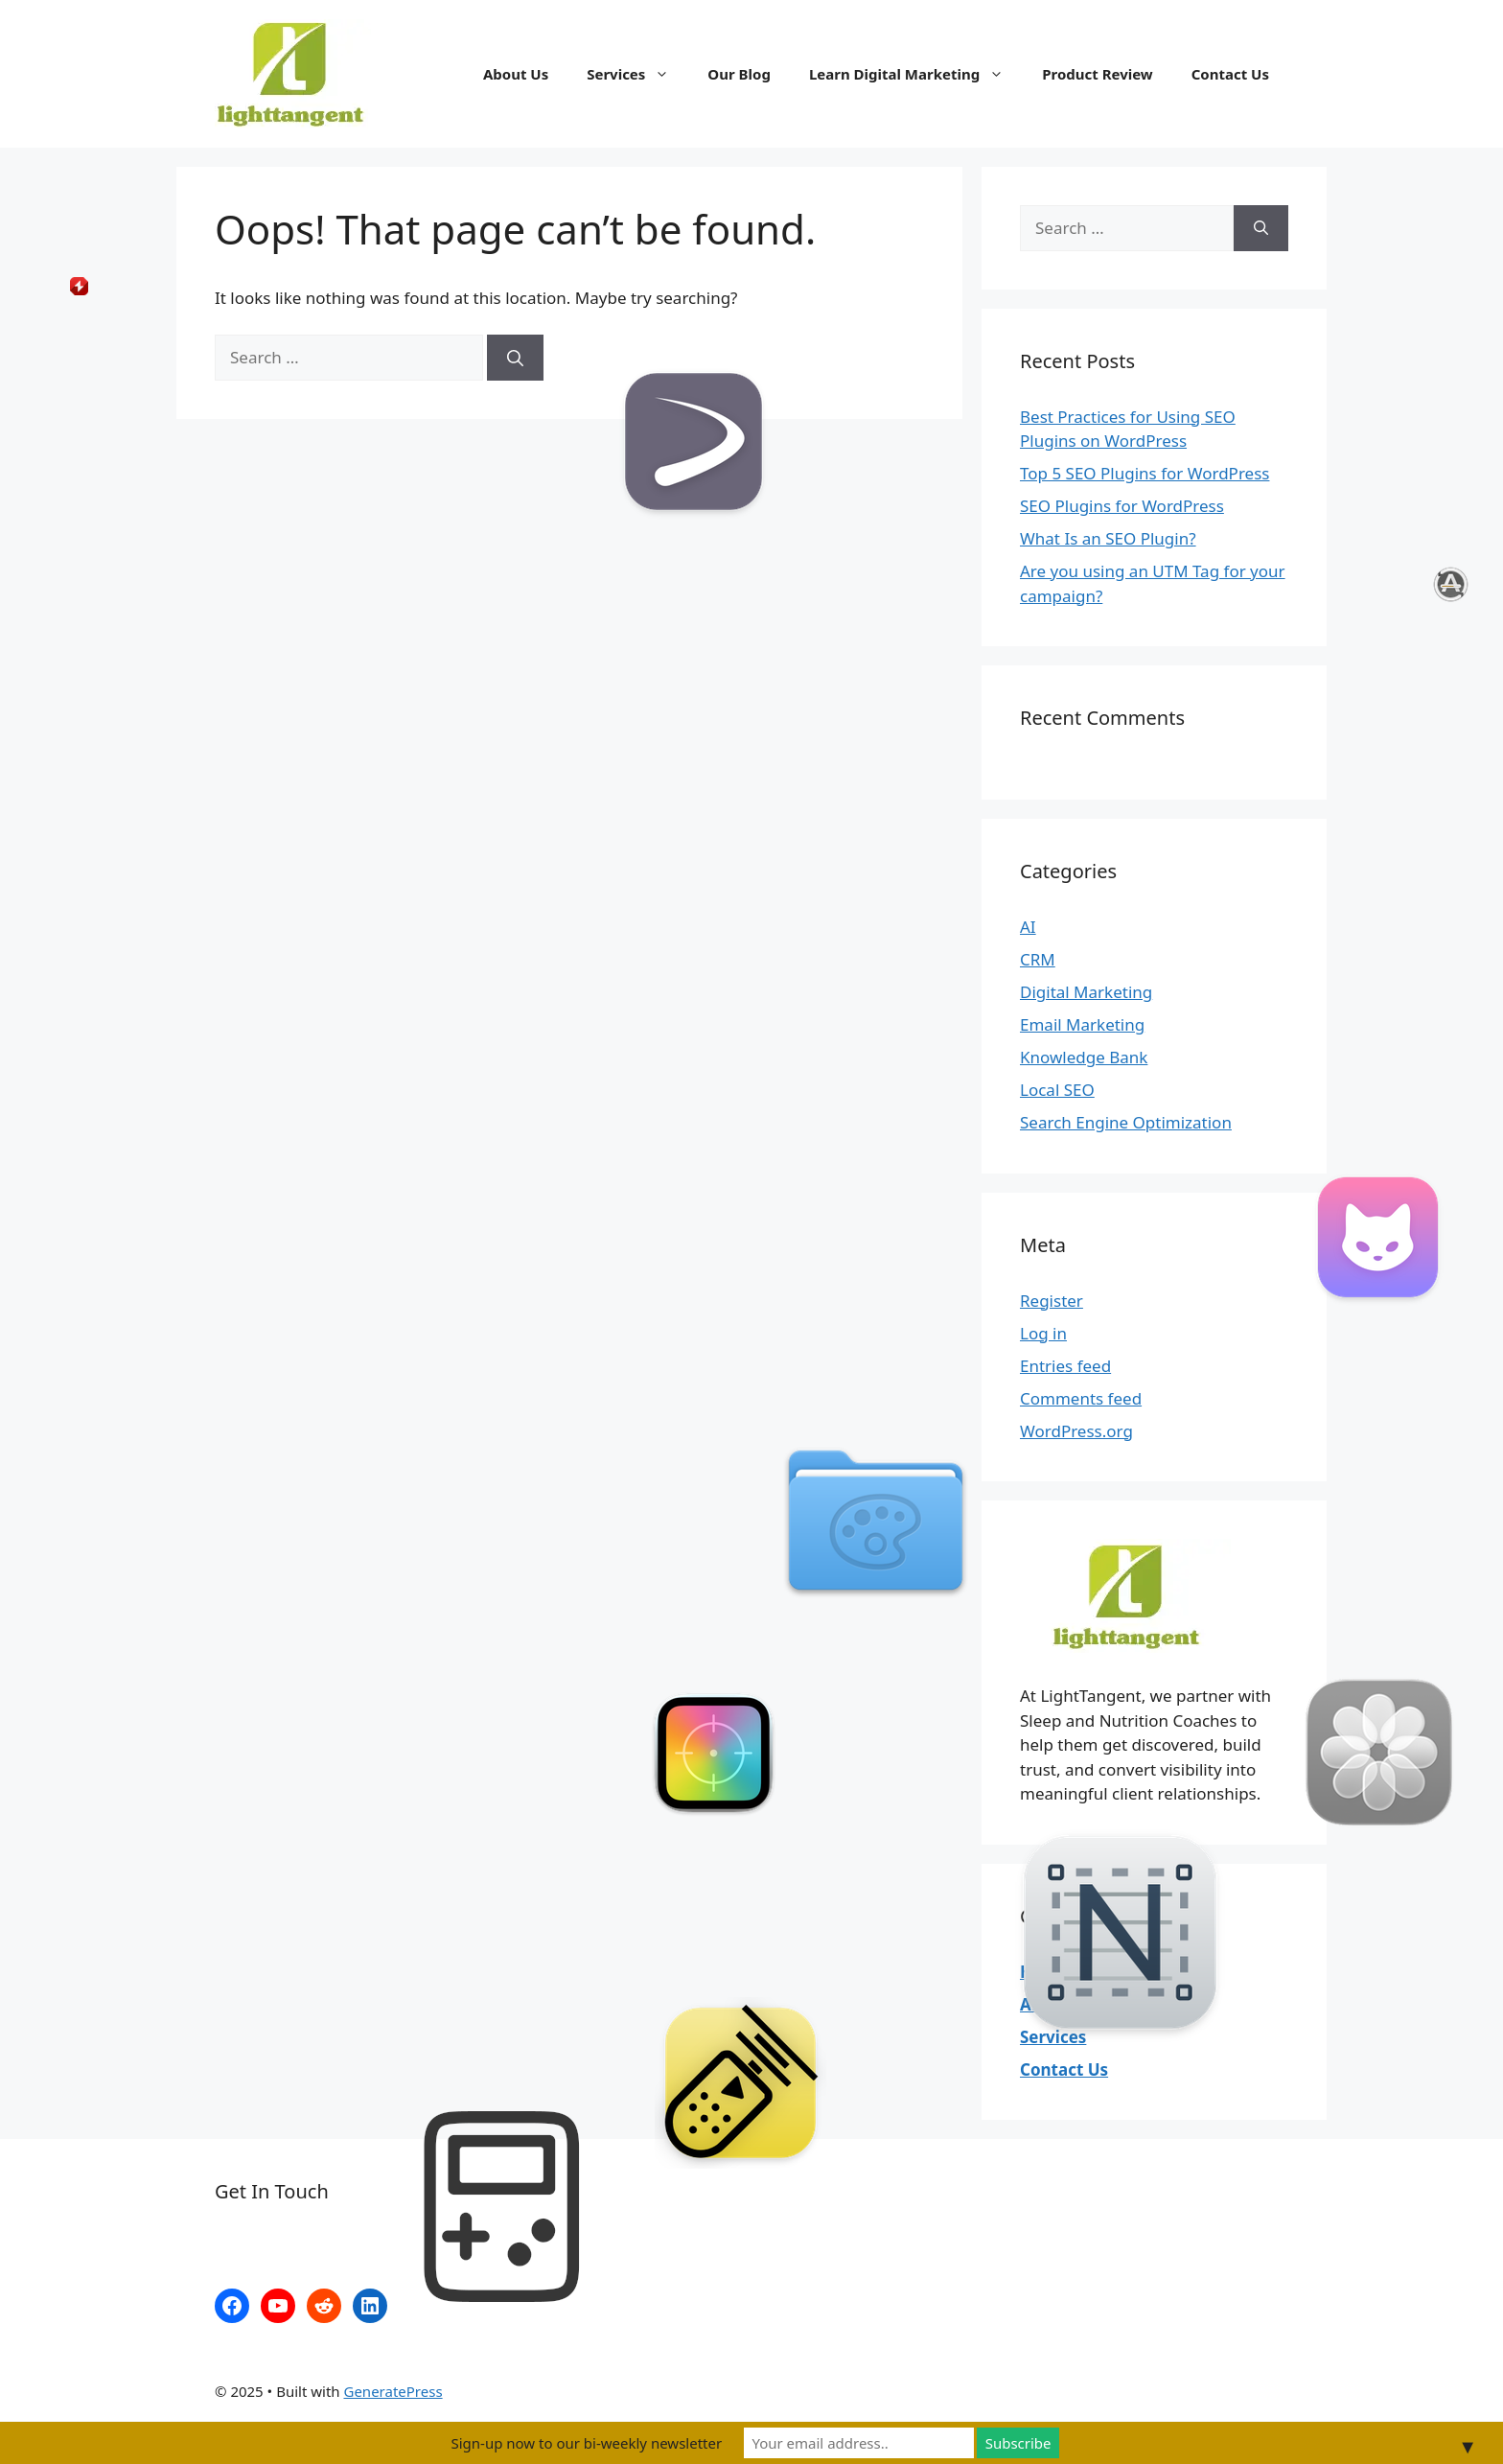 This screenshot has width=1503, height=2464. I want to click on open community remote app, so click(740, 2082).